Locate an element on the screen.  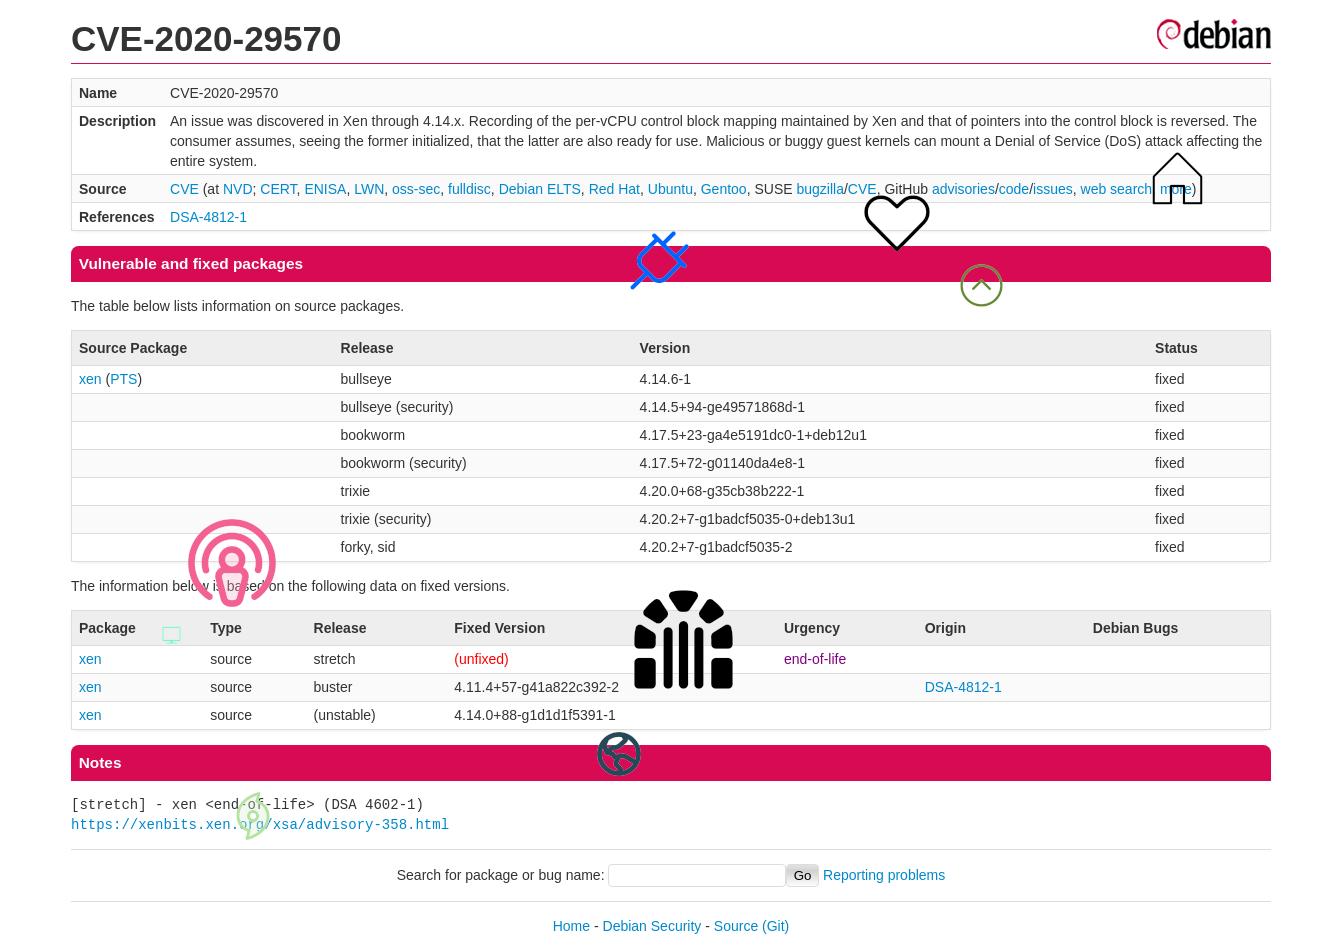
switch to western hemisphere or Americas region is located at coordinates (619, 754).